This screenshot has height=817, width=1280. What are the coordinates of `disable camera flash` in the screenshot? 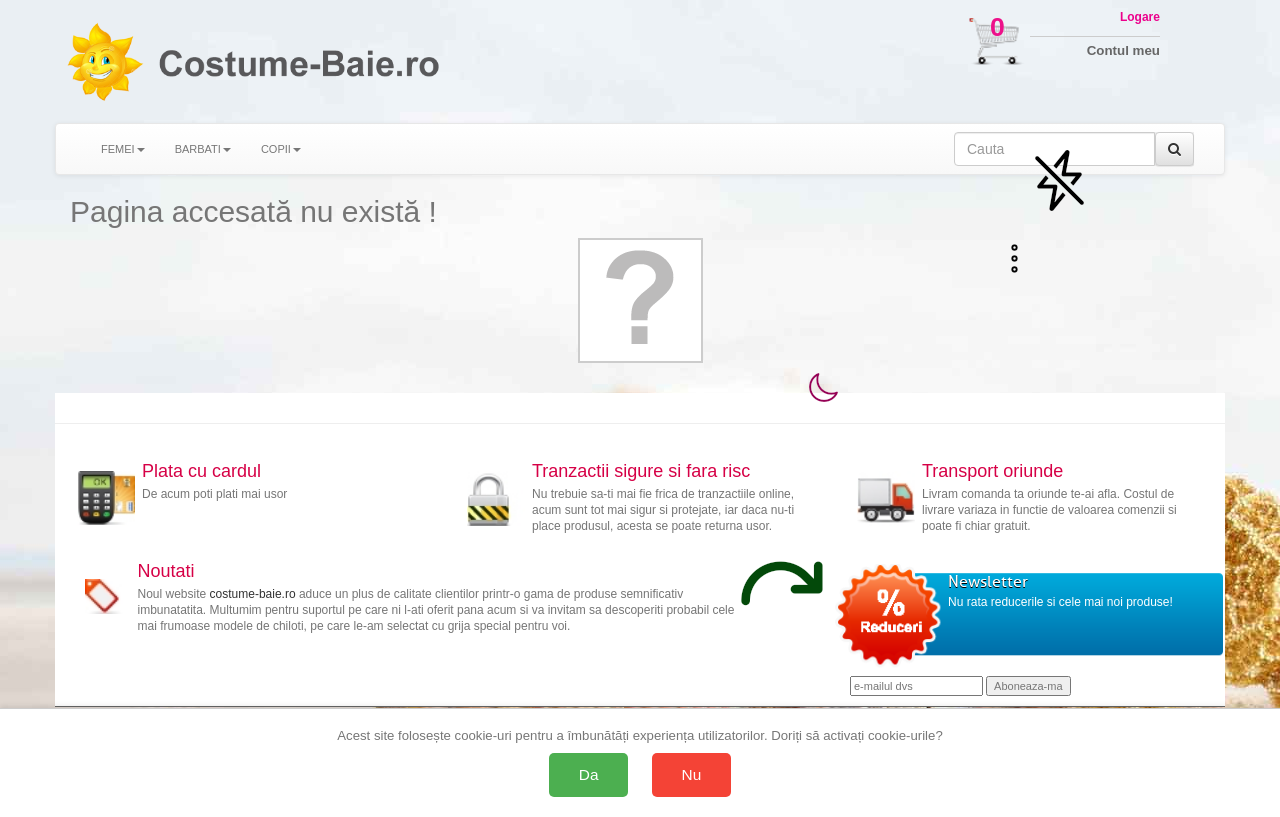 It's located at (1059, 180).